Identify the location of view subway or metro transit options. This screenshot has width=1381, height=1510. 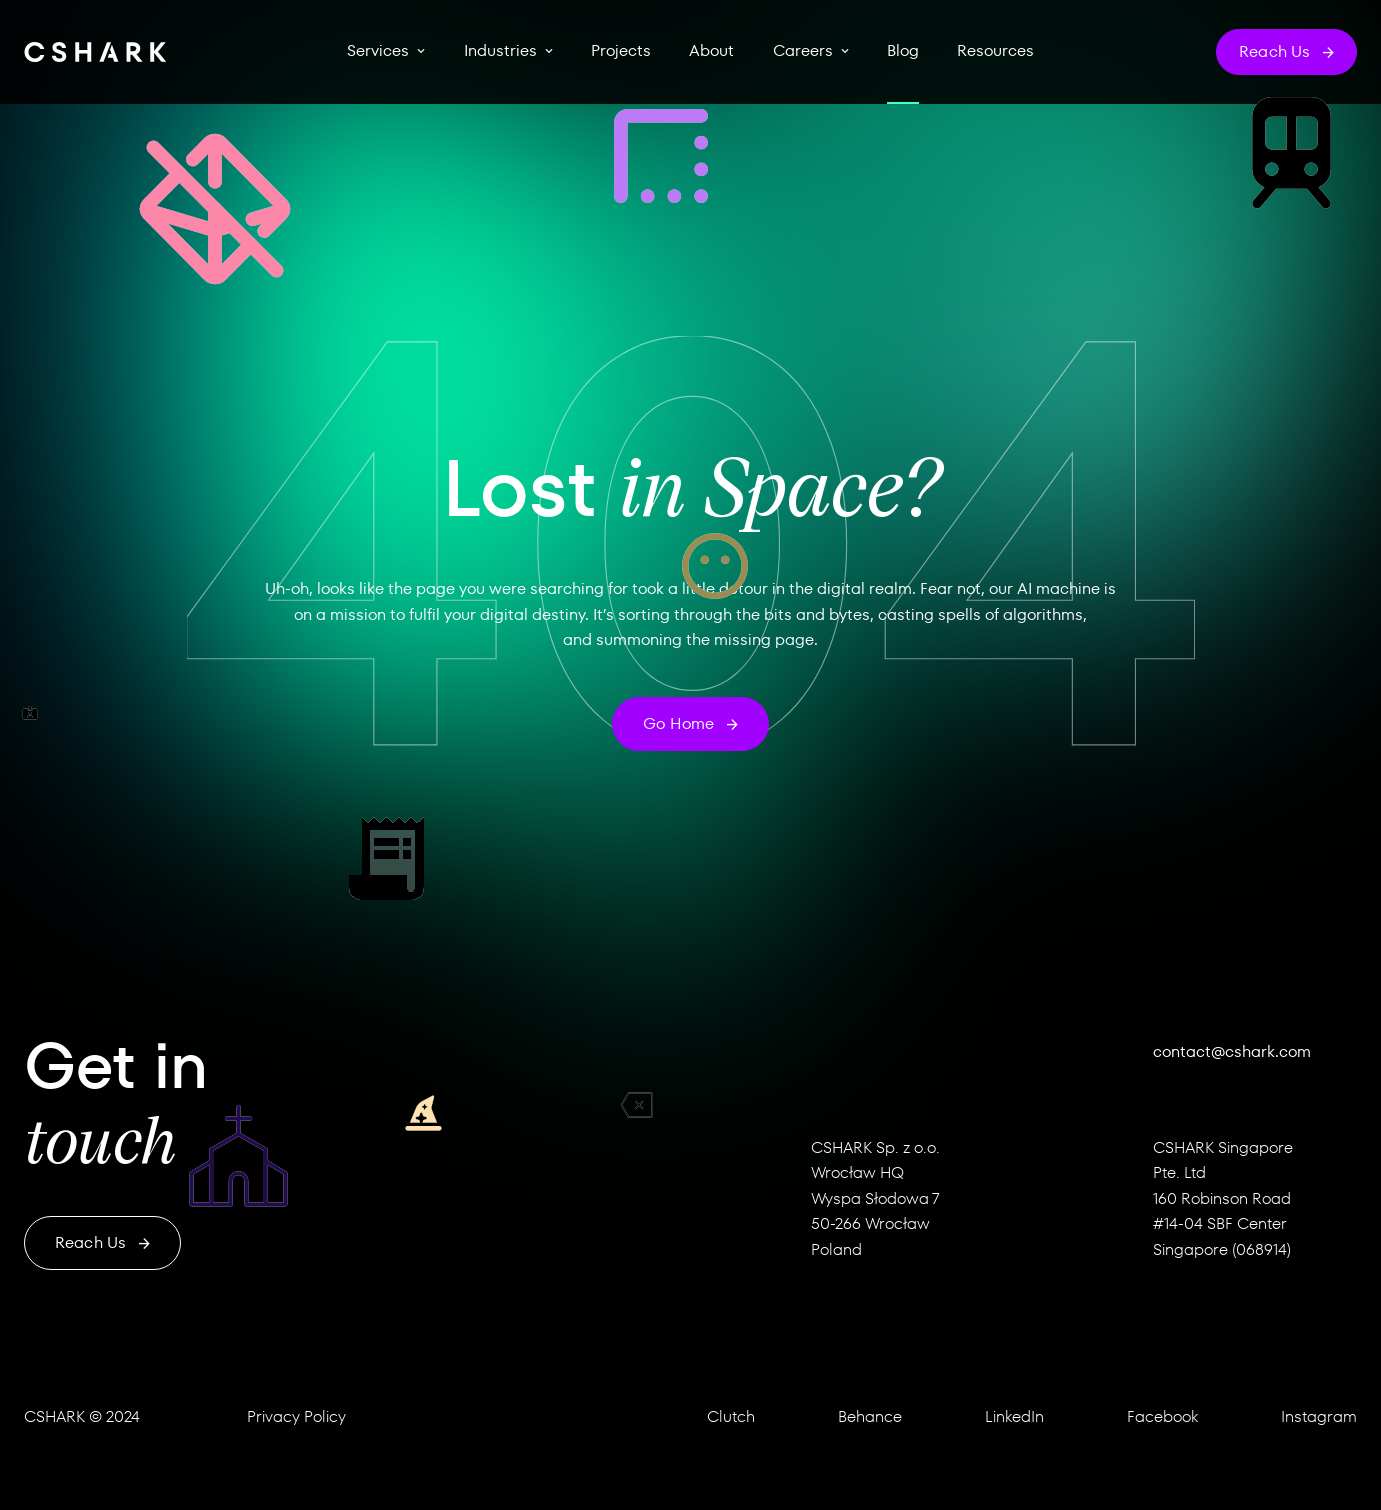
(1291, 149).